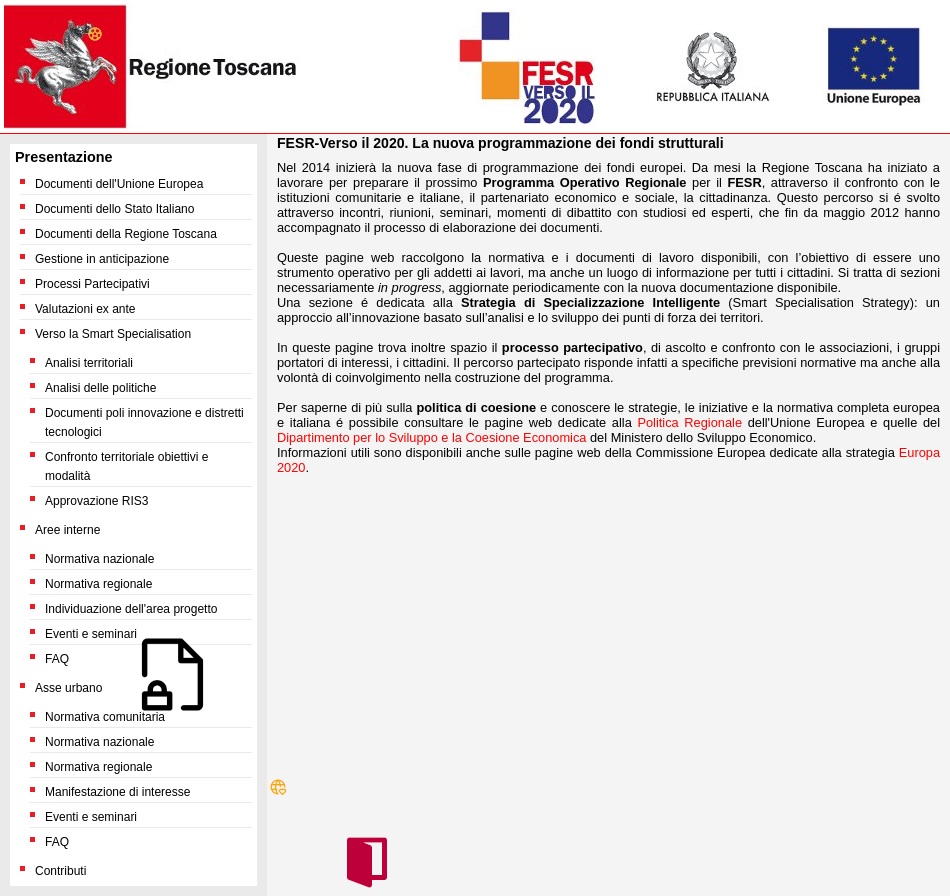  I want to click on support global causes or charities, so click(278, 787).